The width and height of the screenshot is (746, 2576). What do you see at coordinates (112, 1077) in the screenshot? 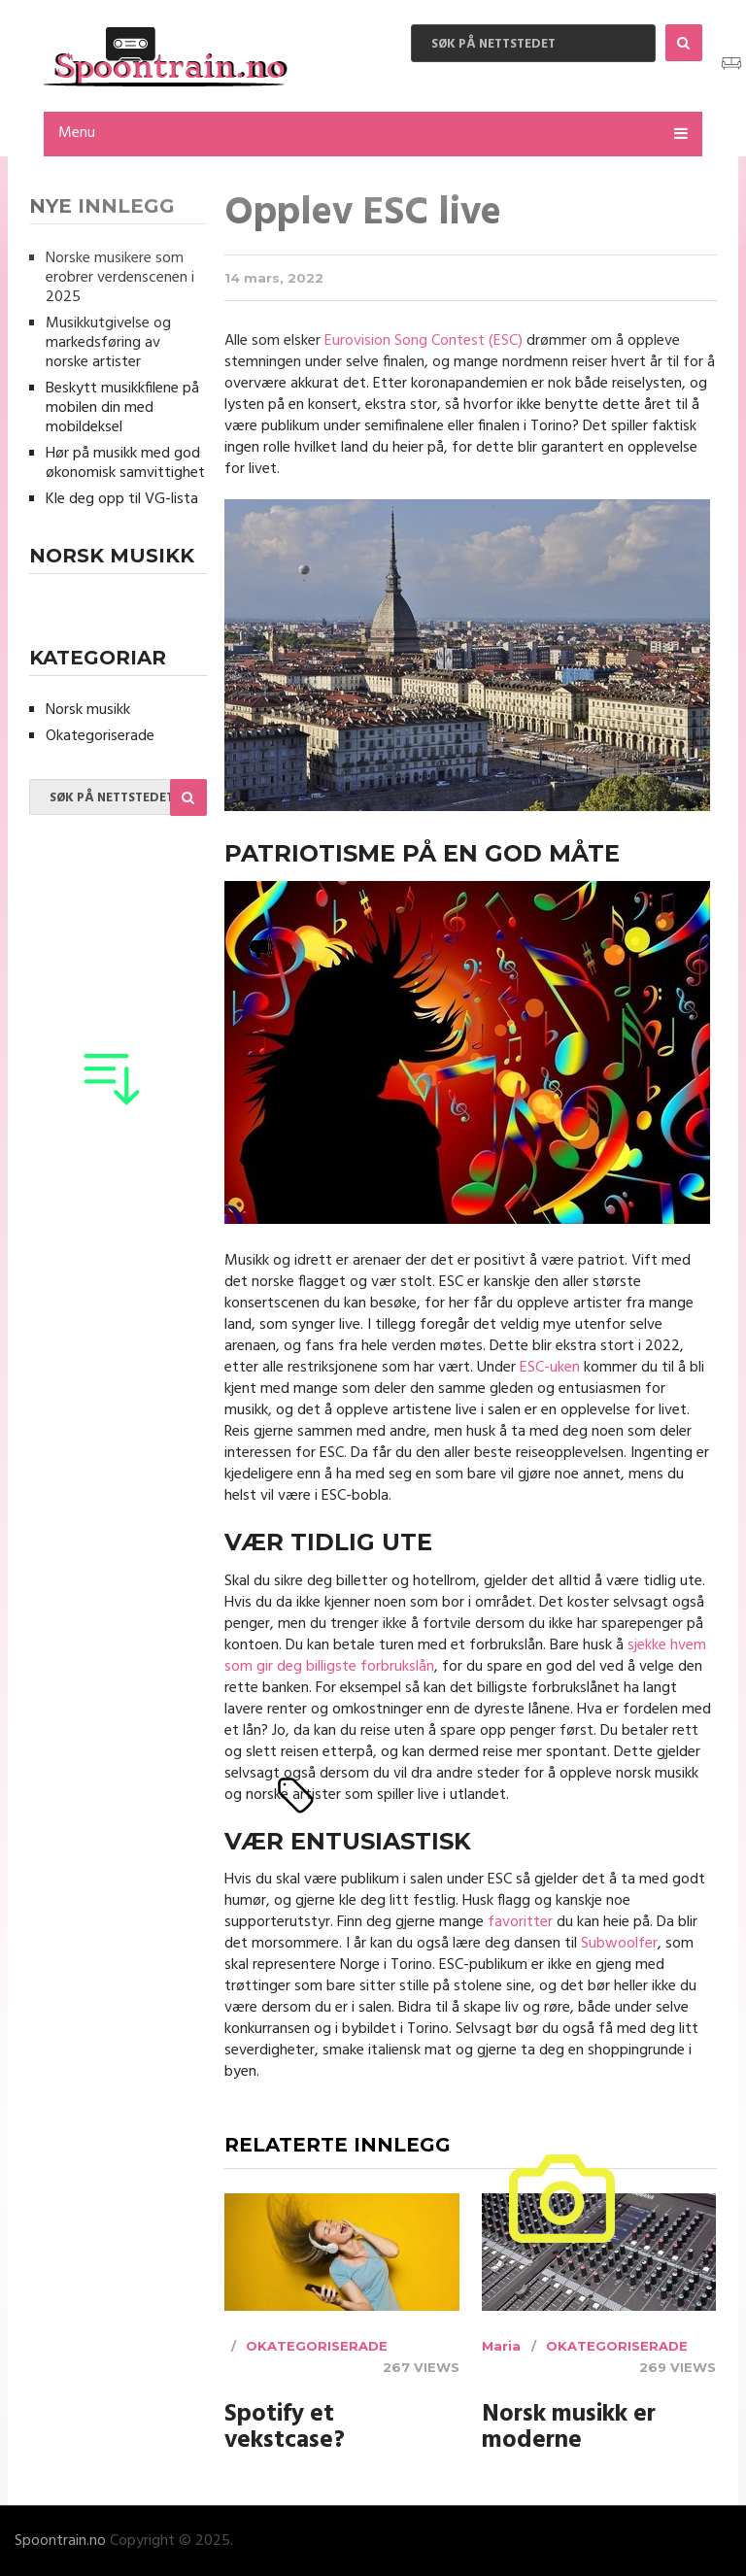
I see `sort list in descending order` at bounding box center [112, 1077].